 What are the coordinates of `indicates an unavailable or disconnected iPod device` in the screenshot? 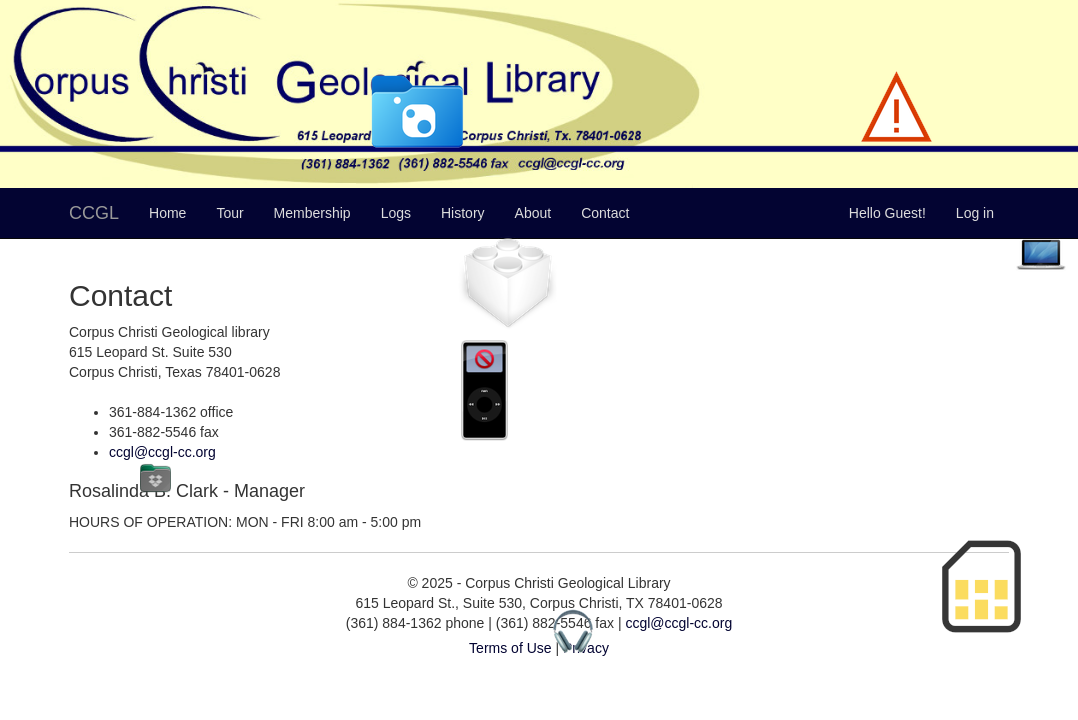 It's located at (484, 390).